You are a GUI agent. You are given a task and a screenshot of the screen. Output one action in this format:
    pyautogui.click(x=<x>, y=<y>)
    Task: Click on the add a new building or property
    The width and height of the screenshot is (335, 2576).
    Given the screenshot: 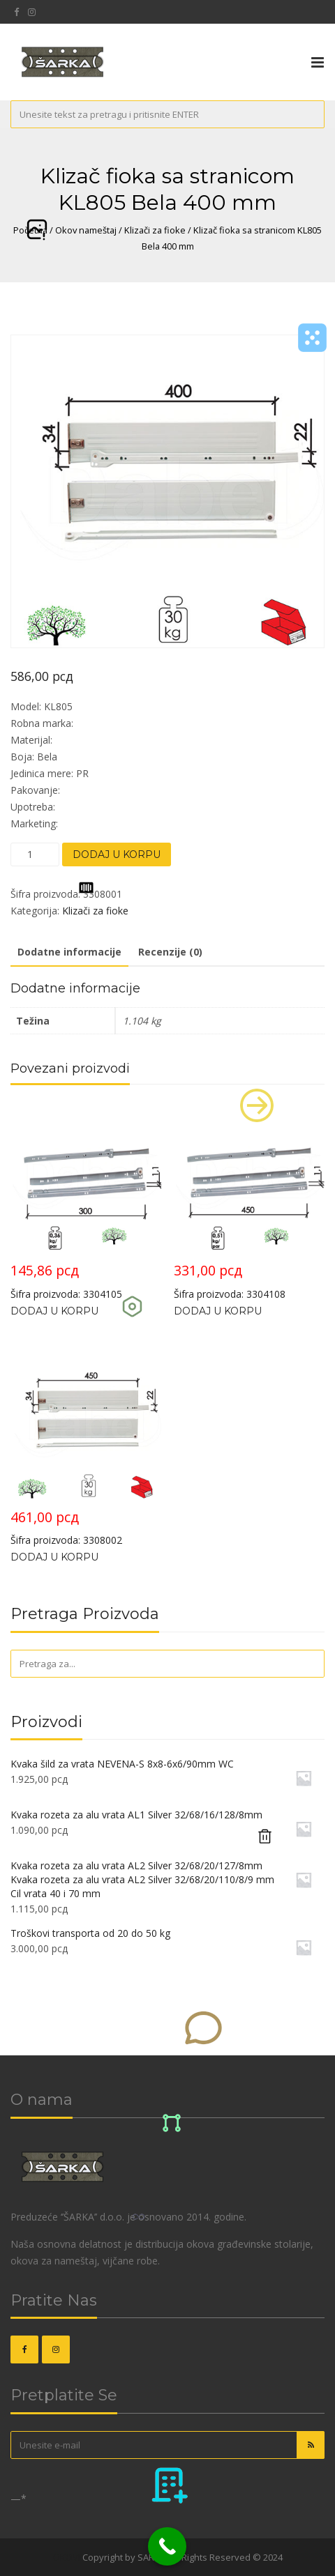 What is the action you would take?
    pyautogui.click(x=169, y=2485)
    